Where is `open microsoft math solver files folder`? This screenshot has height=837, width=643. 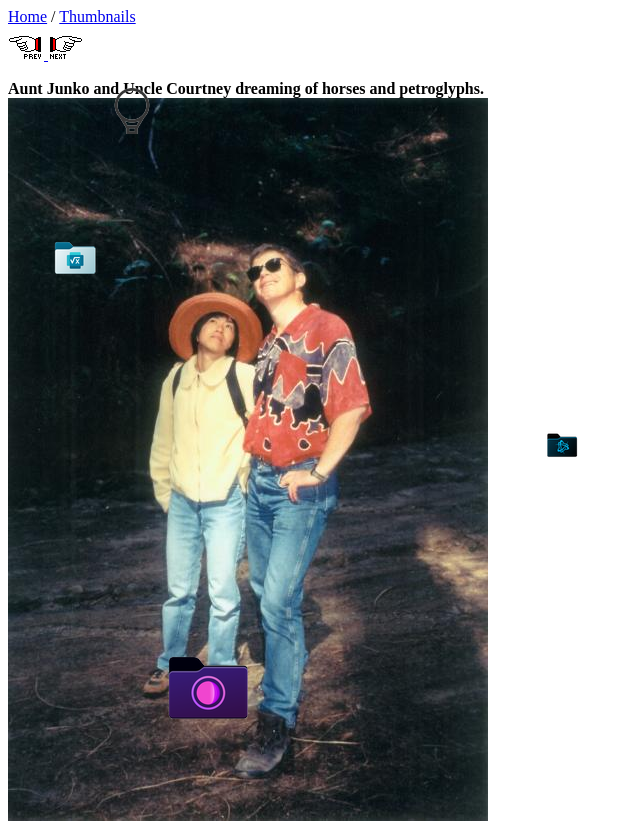
open microsoft math solver files folder is located at coordinates (75, 259).